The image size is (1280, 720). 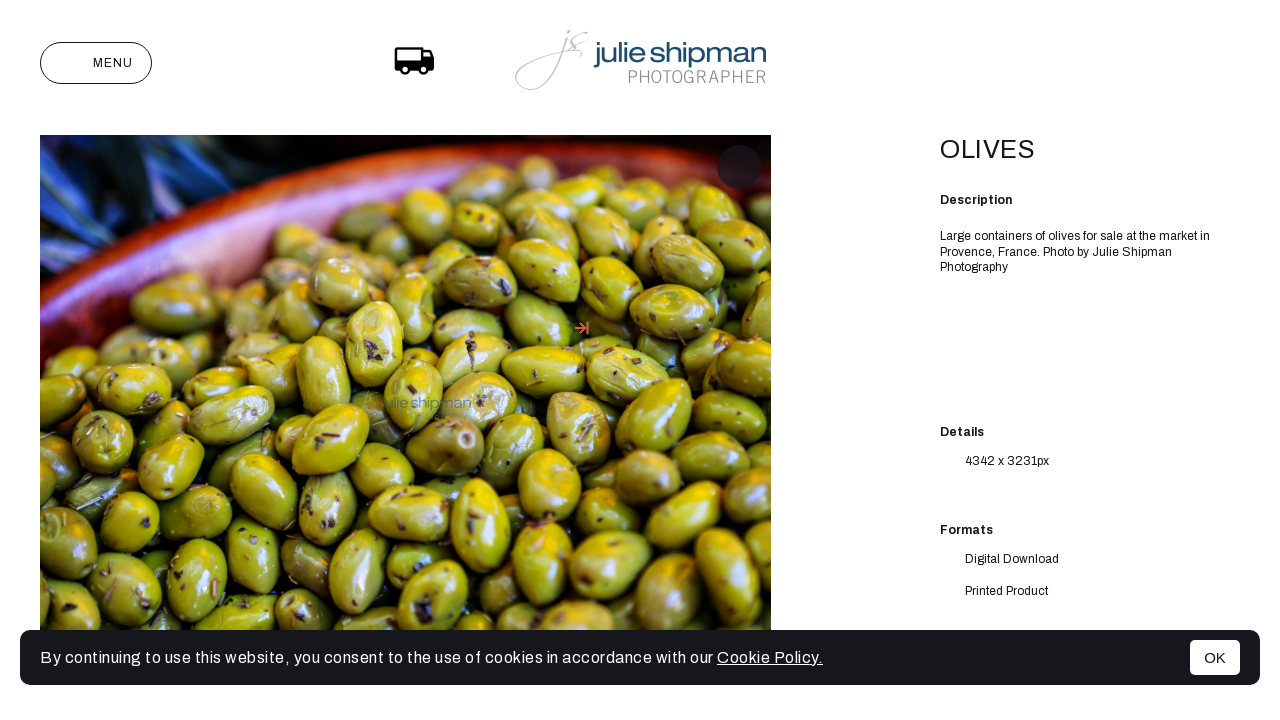 I want to click on track your delivery or shipment, so click(x=413, y=59).